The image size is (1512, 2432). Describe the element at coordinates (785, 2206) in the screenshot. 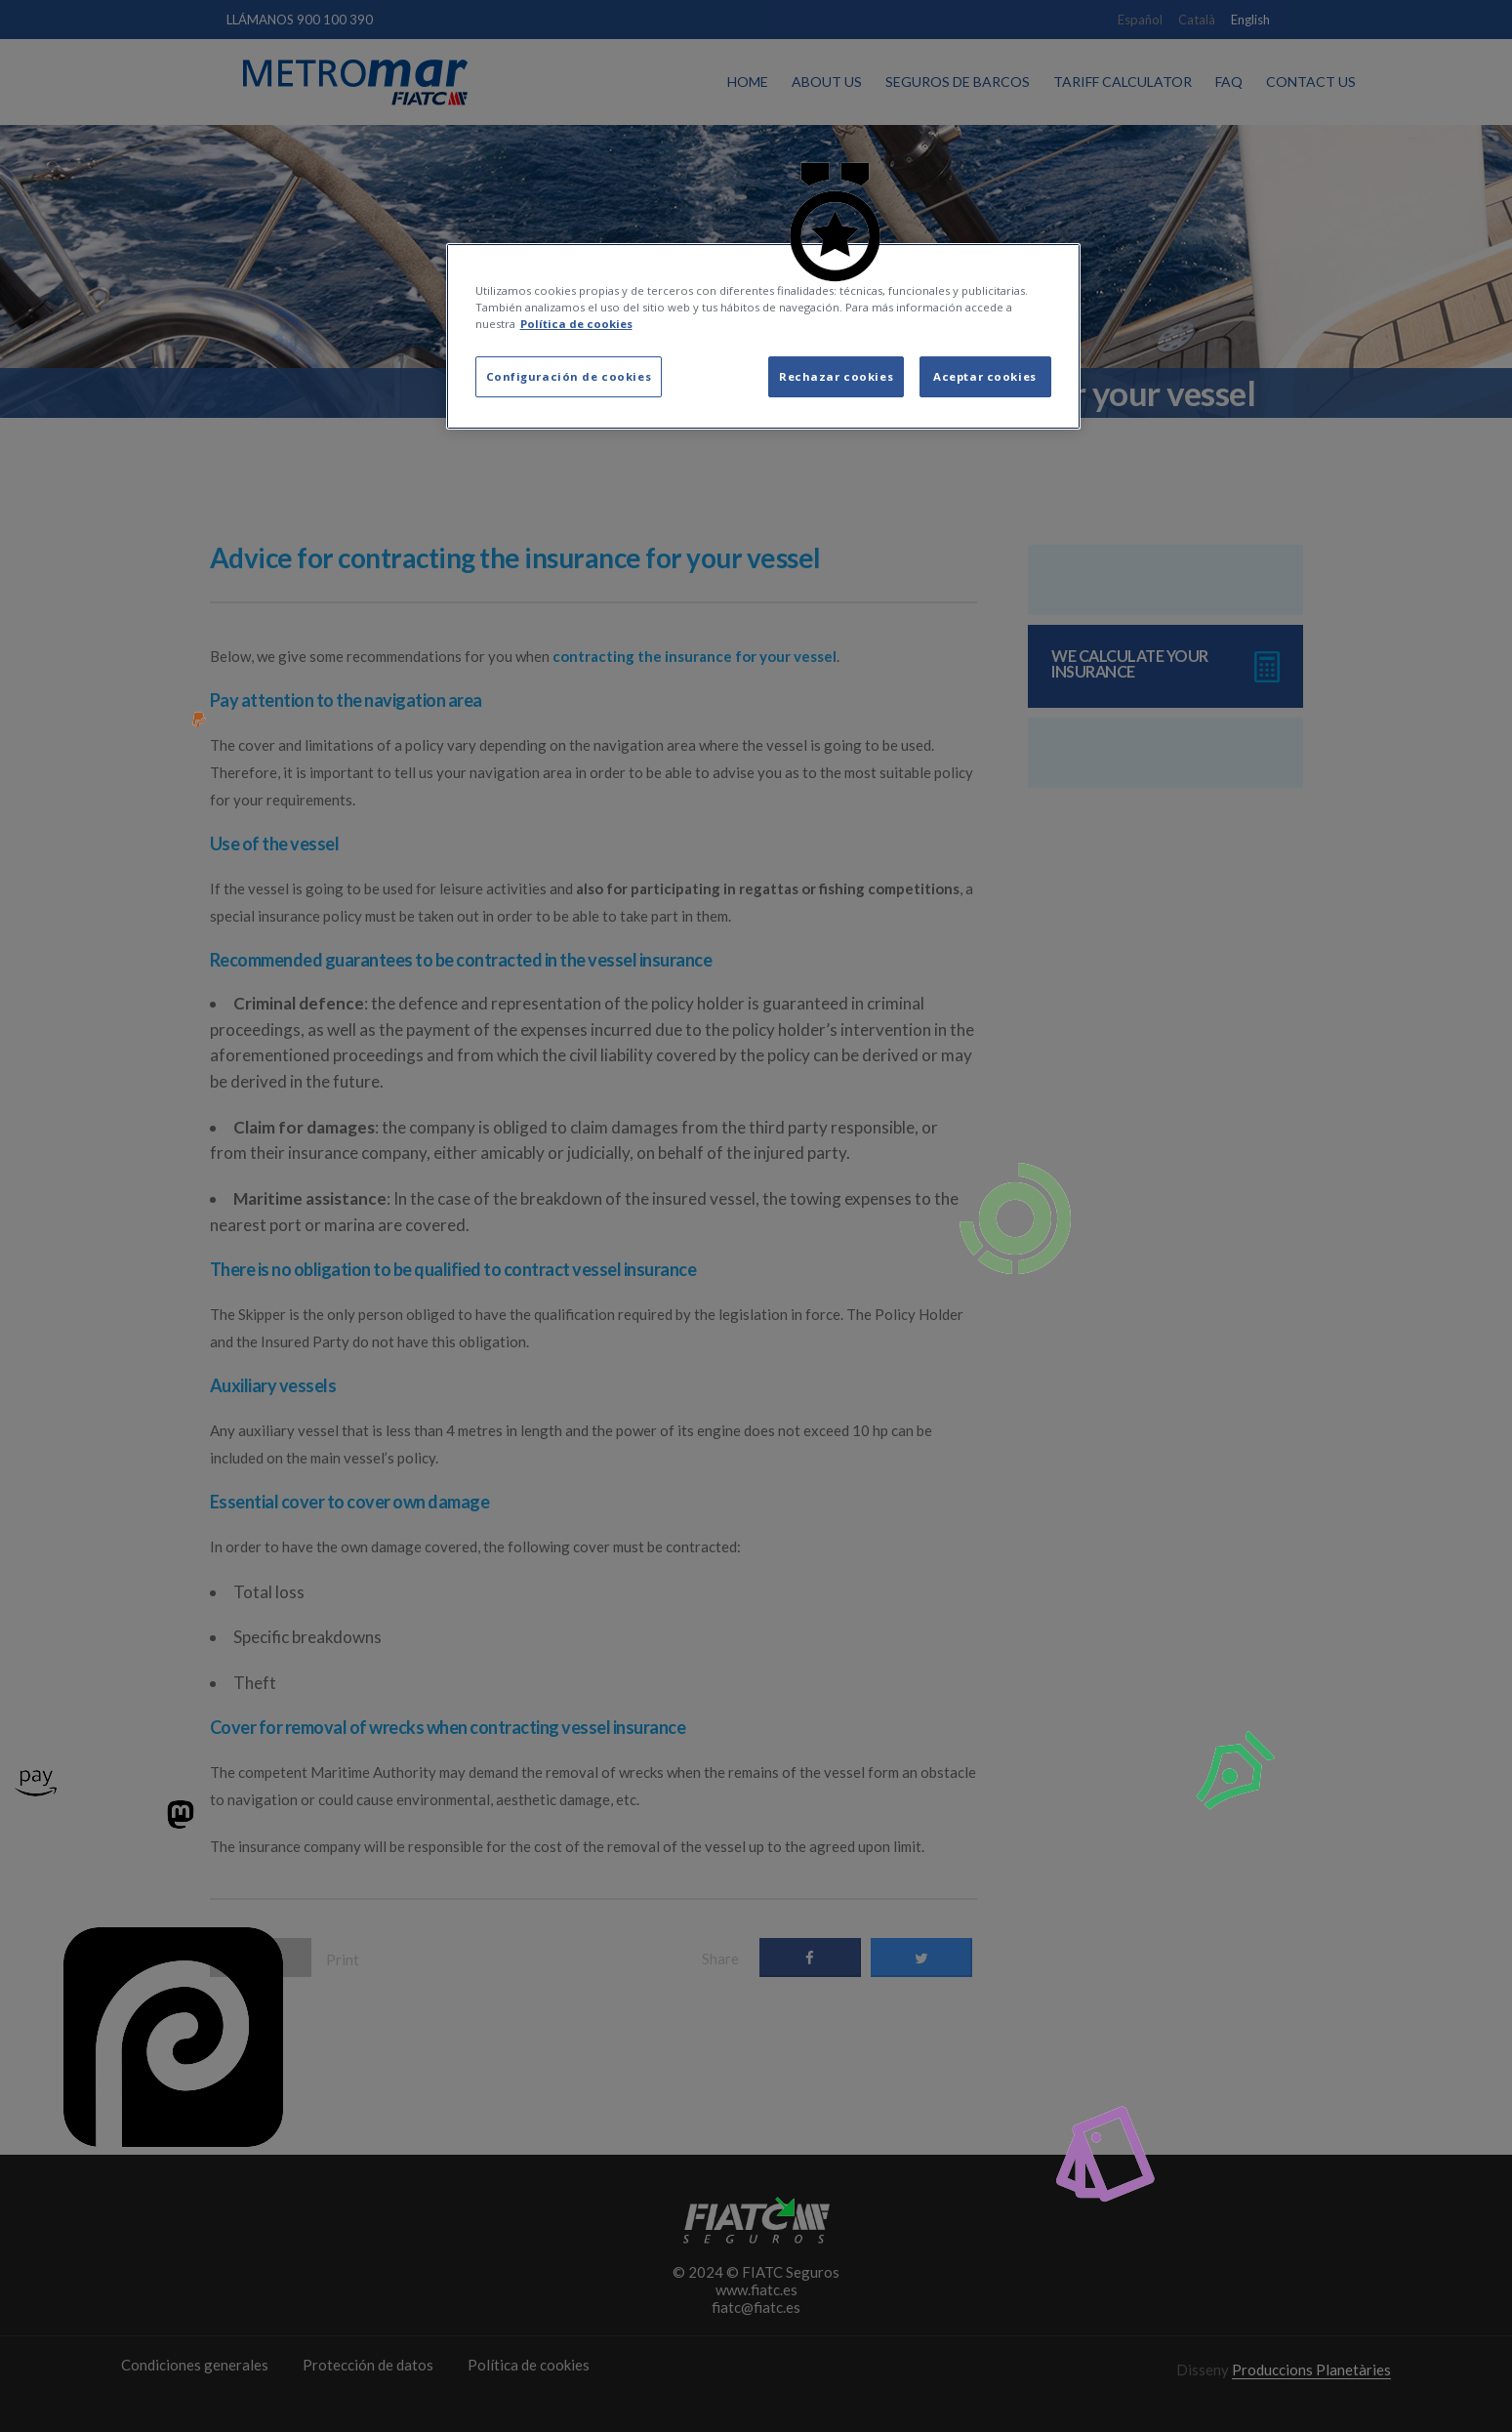

I see `navigate to the next item below` at that location.